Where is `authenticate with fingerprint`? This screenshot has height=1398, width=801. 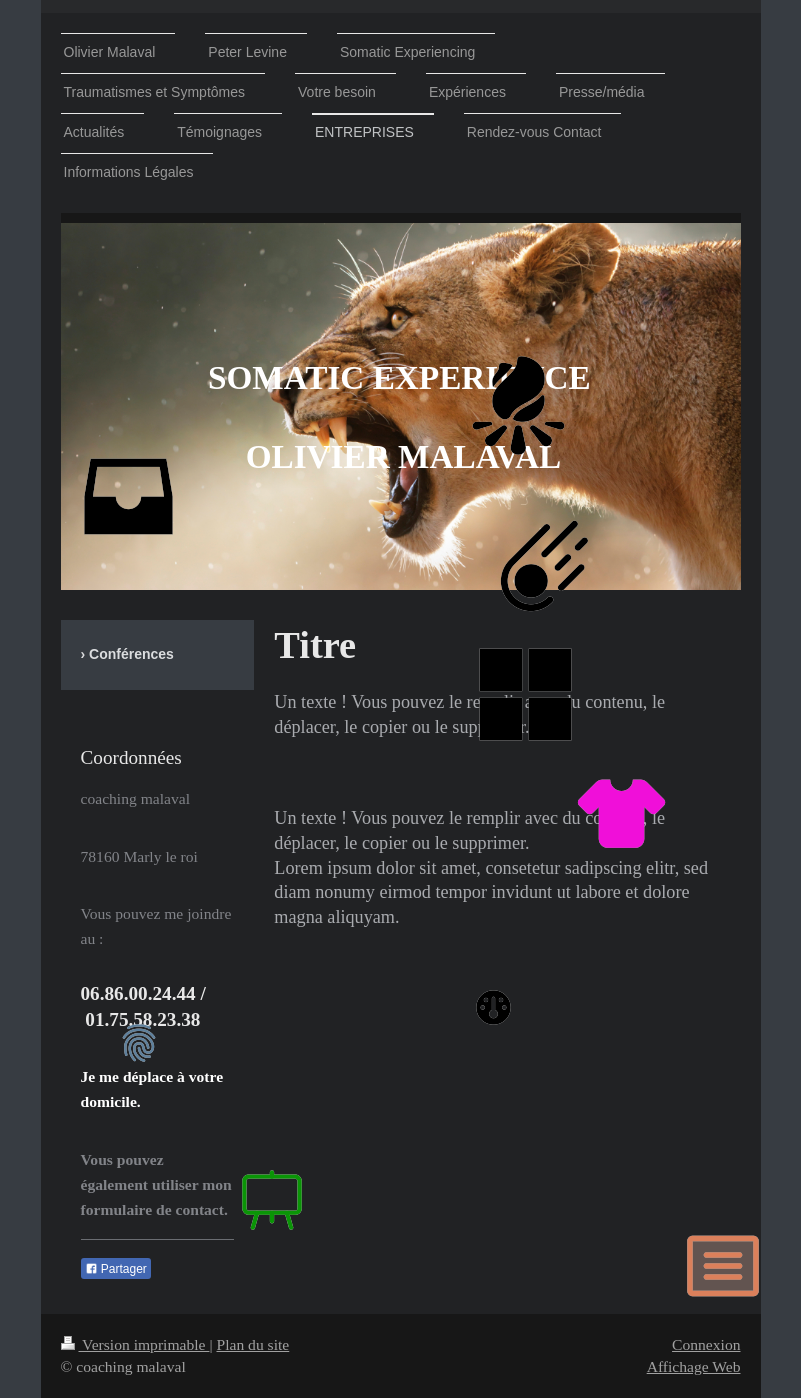
authenticate with fingerprint is located at coordinates (139, 1043).